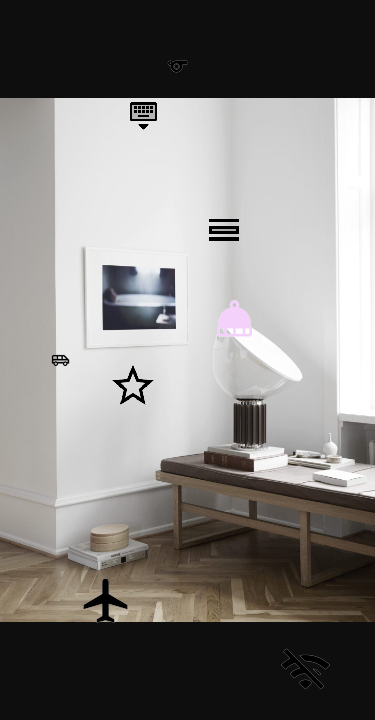 This screenshot has height=720, width=375. I want to click on access sports features or content, so click(177, 66).